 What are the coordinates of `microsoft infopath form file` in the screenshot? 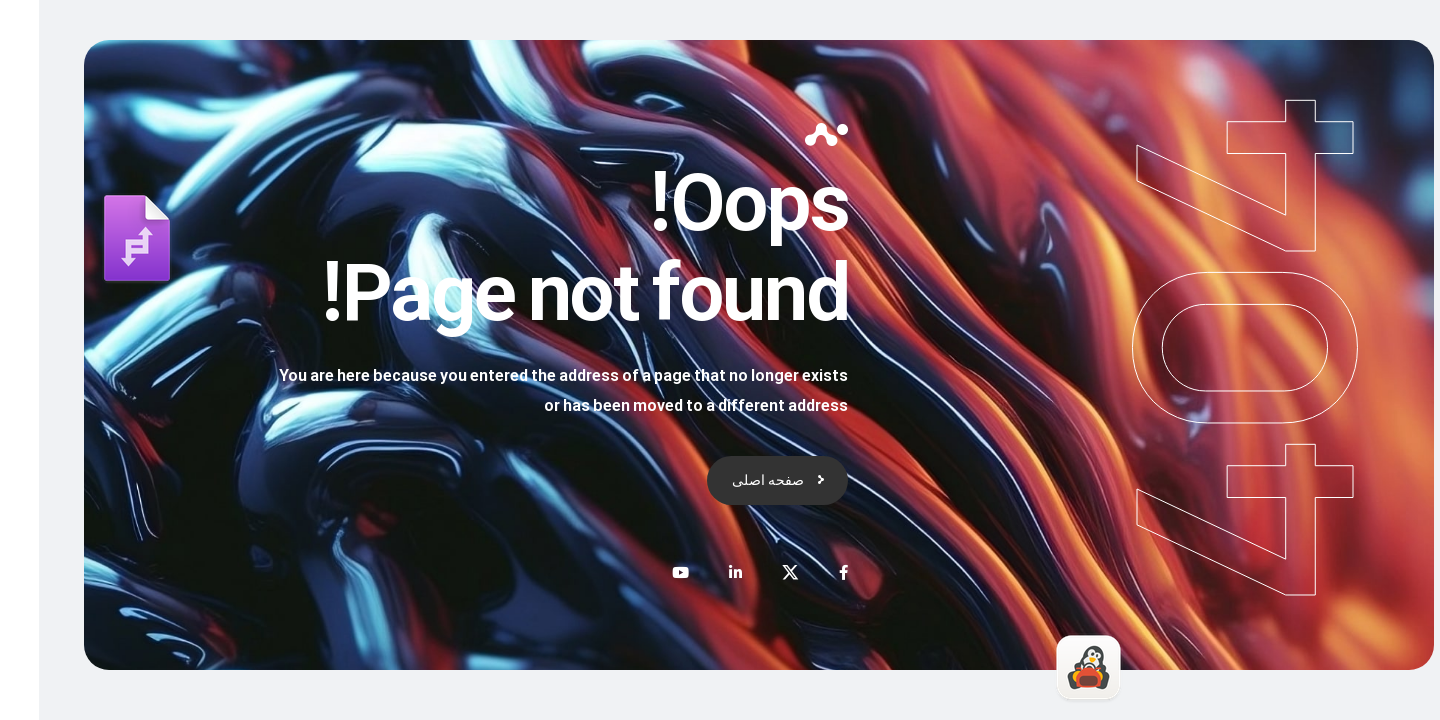 It's located at (137, 238).